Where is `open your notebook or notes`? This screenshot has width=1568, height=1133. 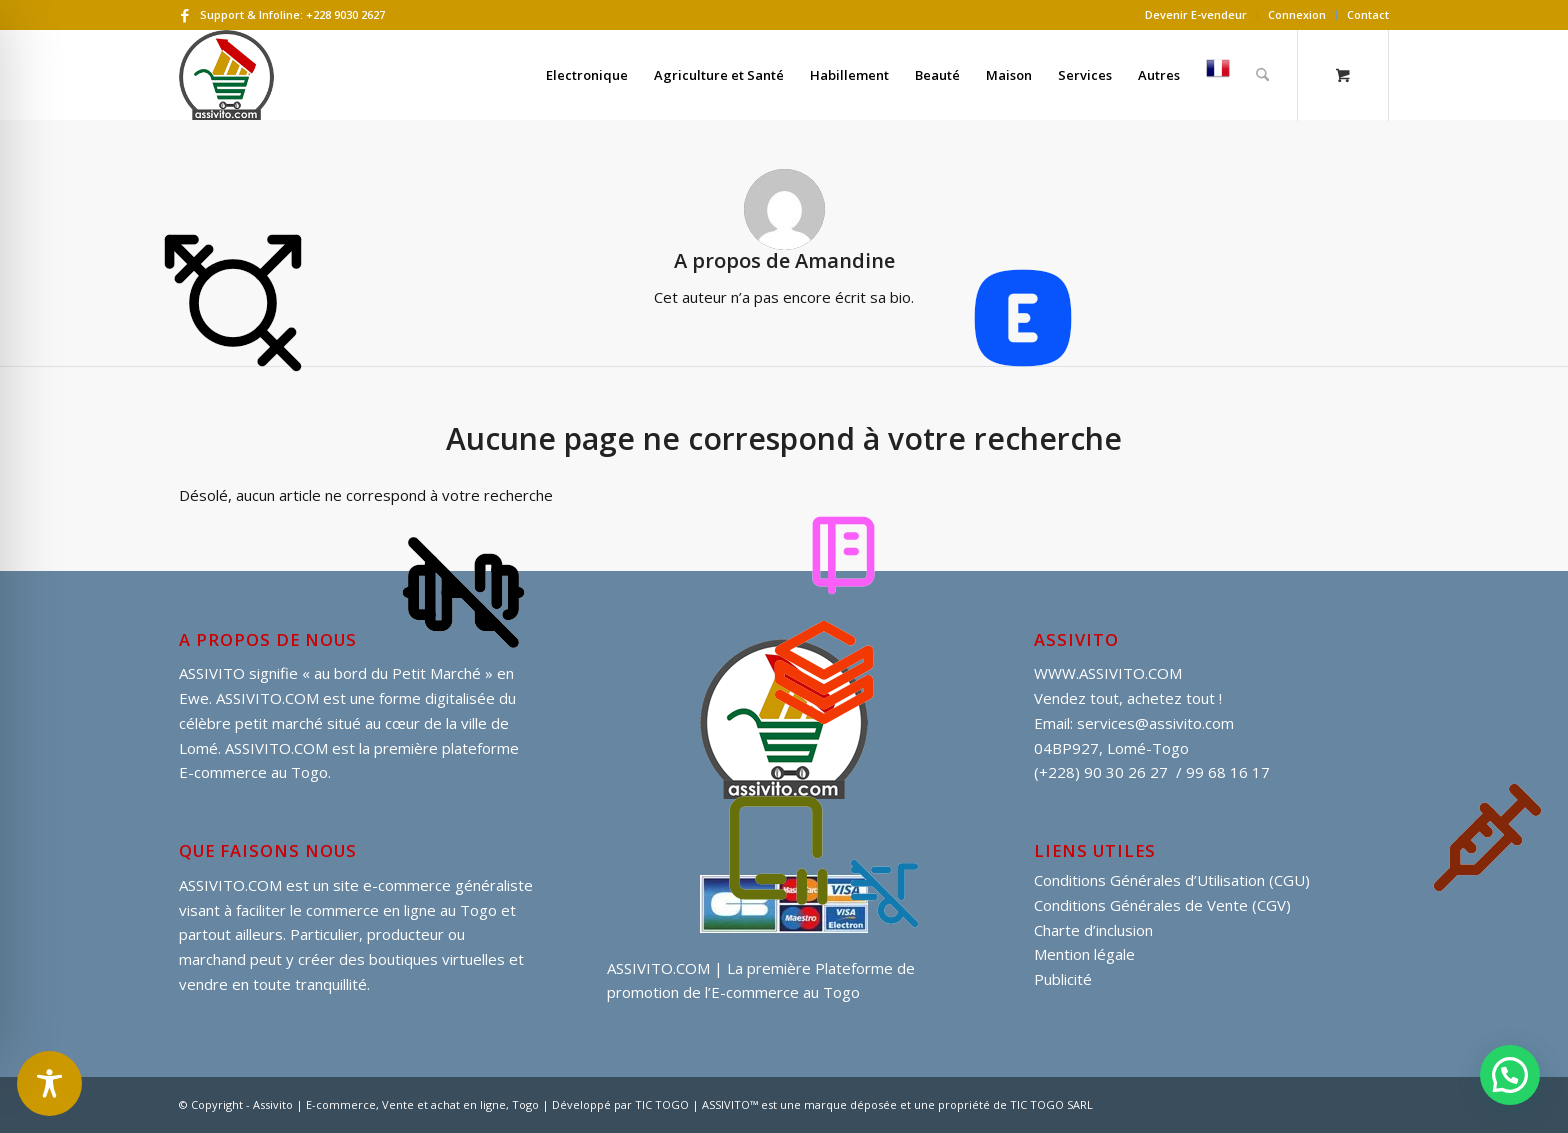
open your notebook or notes is located at coordinates (843, 551).